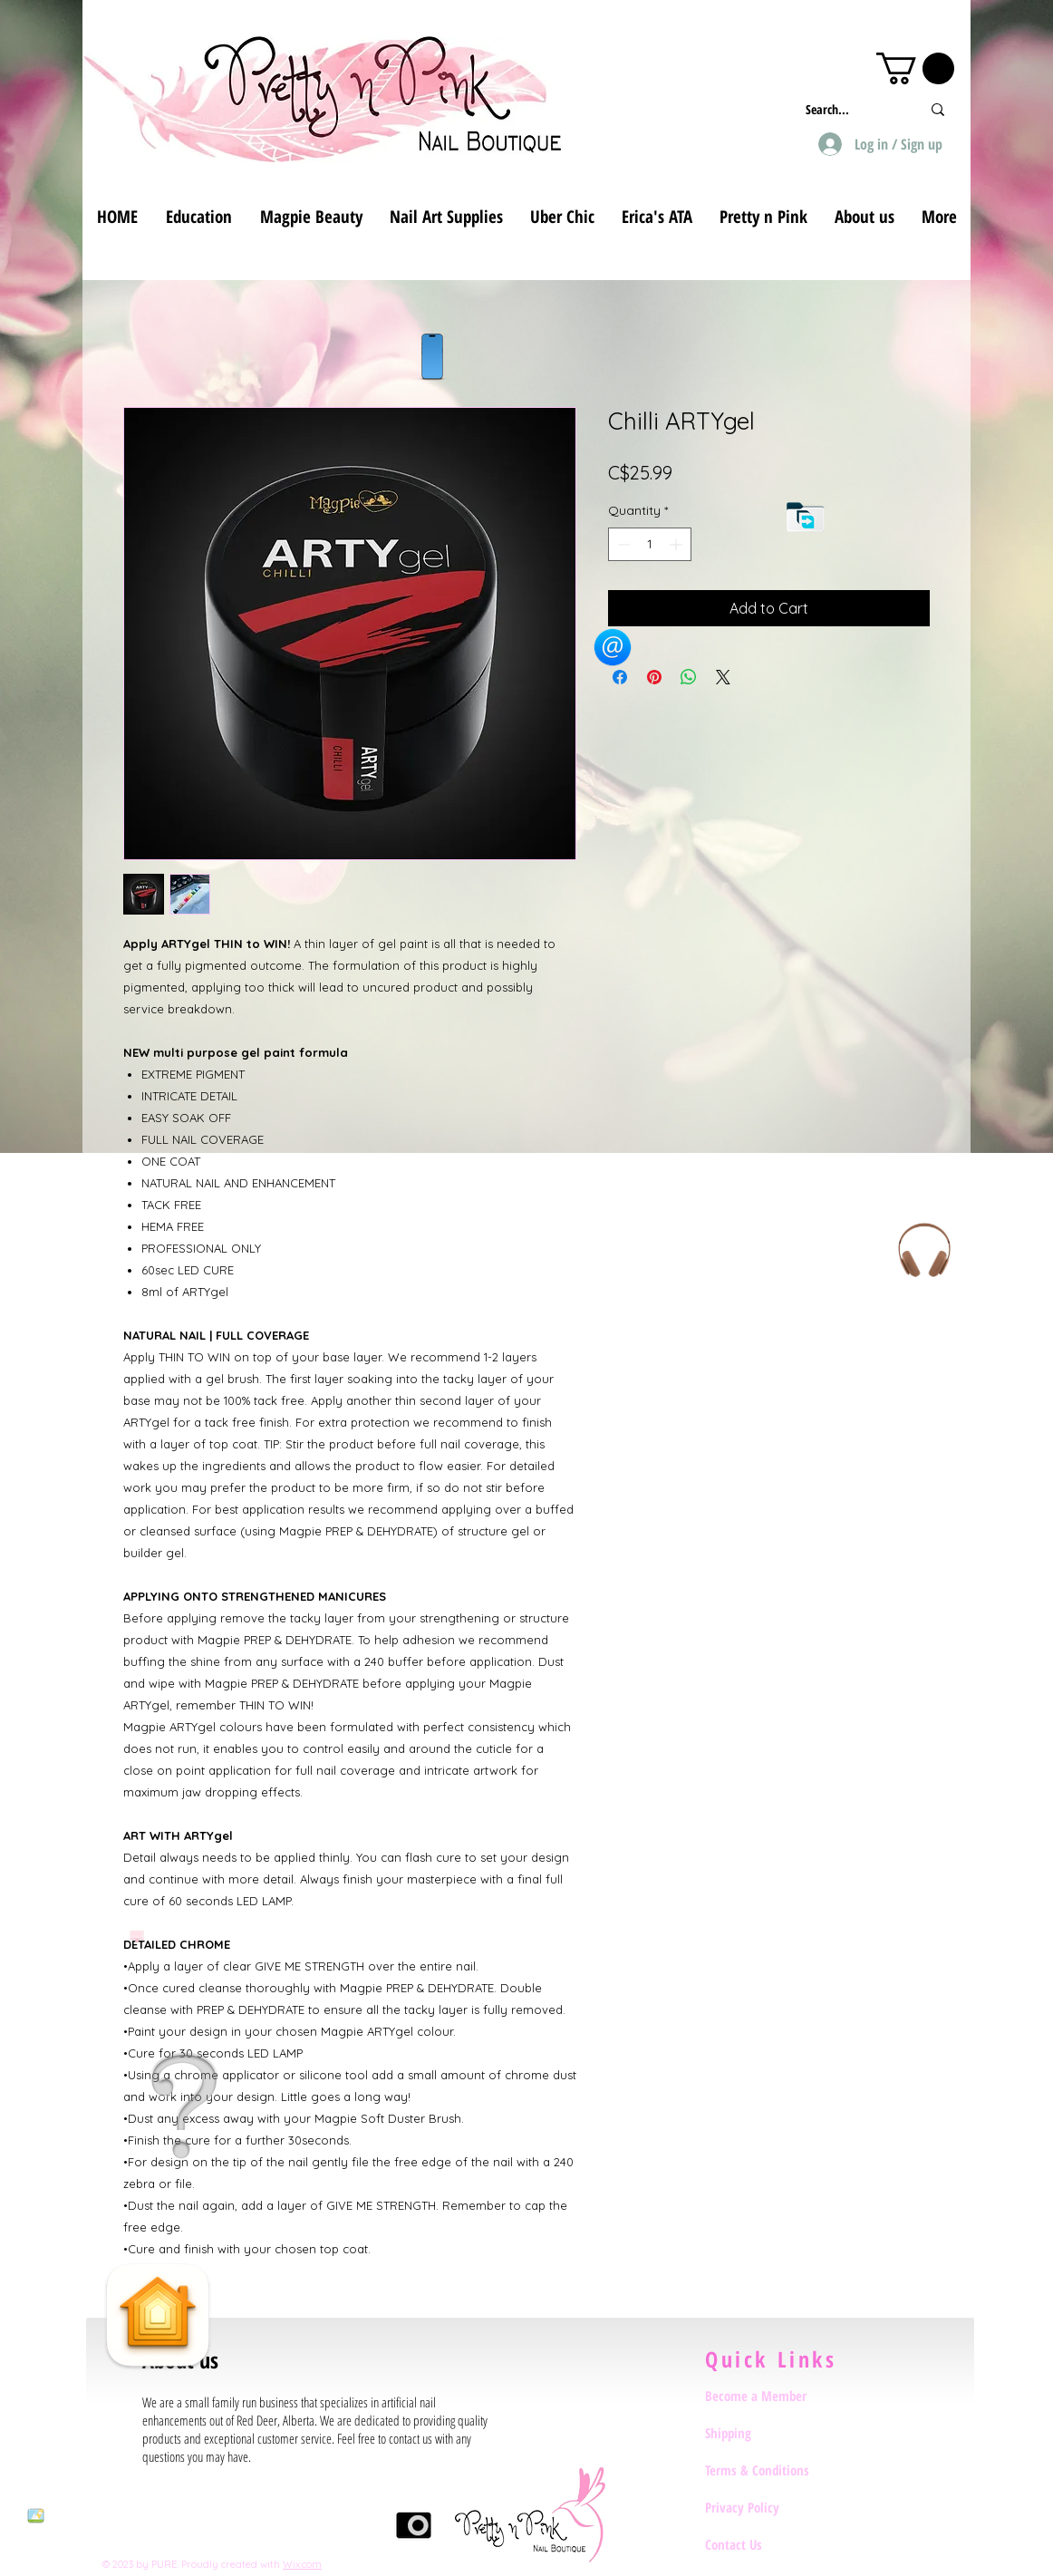  What do you see at coordinates (158, 2315) in the screenshot?
I see `open the home app to control smart home devices` at bounding box center [158, 2315].